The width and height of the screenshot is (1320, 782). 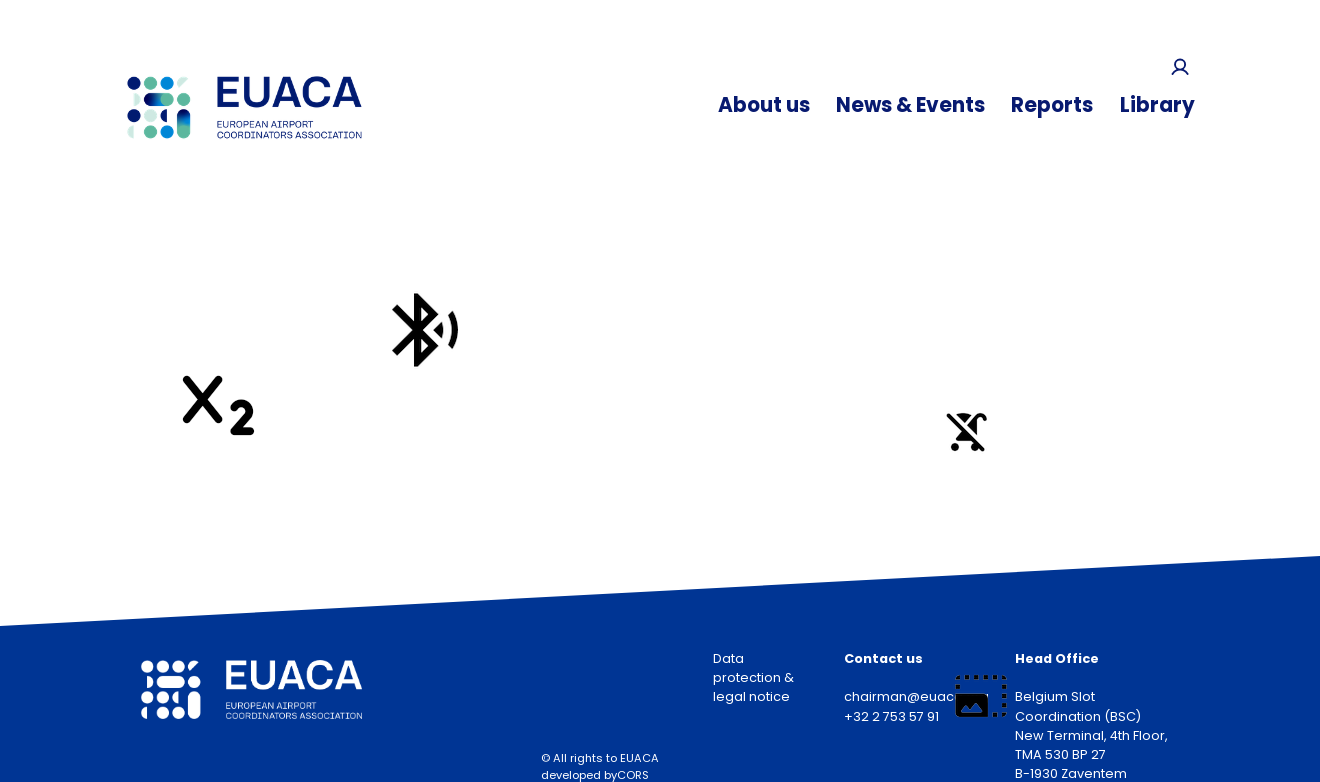 I want to click on indicates strollers are not permitted in this area, so click(x=967, y=431).